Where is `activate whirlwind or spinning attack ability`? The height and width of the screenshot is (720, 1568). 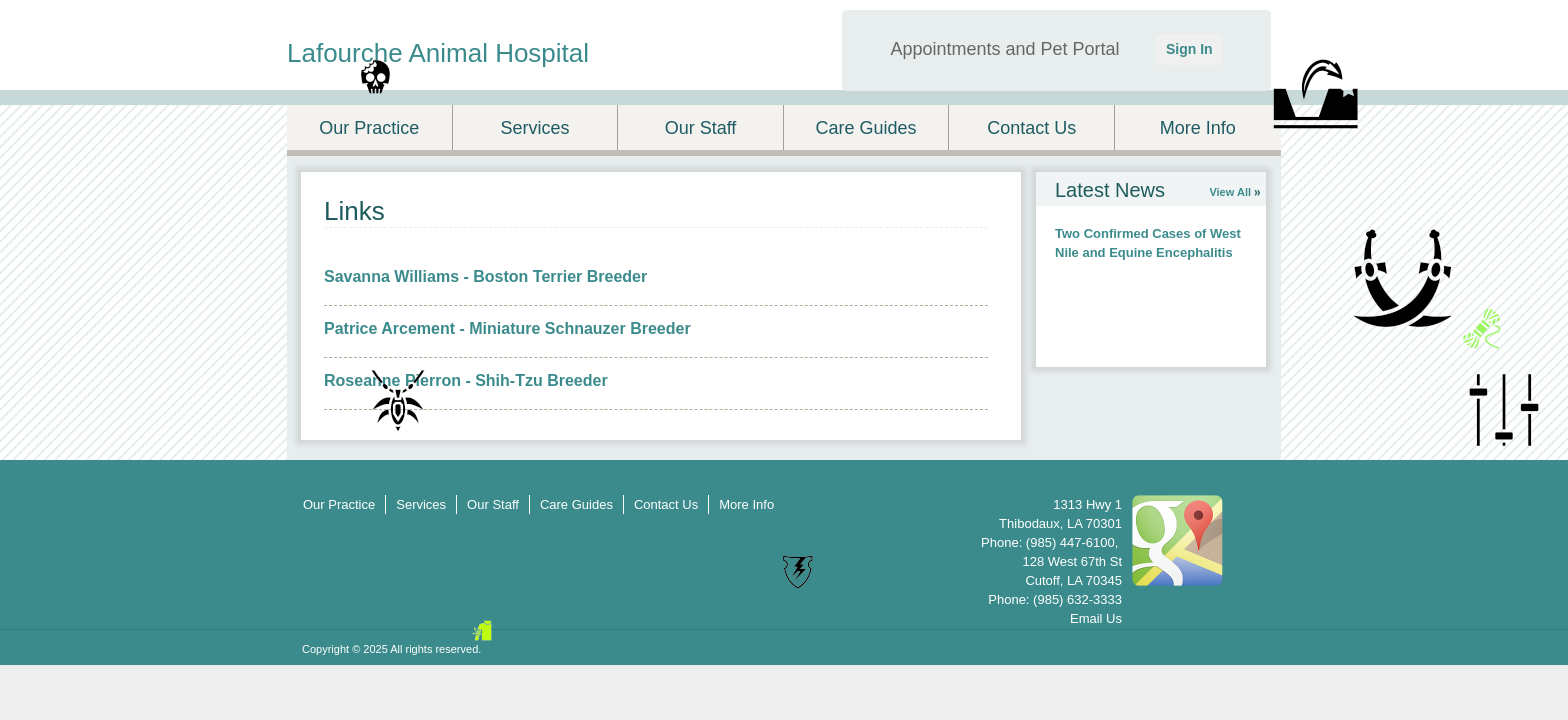 activate whirlwind or spinning attack ability is located at coordinates (1402, 278).